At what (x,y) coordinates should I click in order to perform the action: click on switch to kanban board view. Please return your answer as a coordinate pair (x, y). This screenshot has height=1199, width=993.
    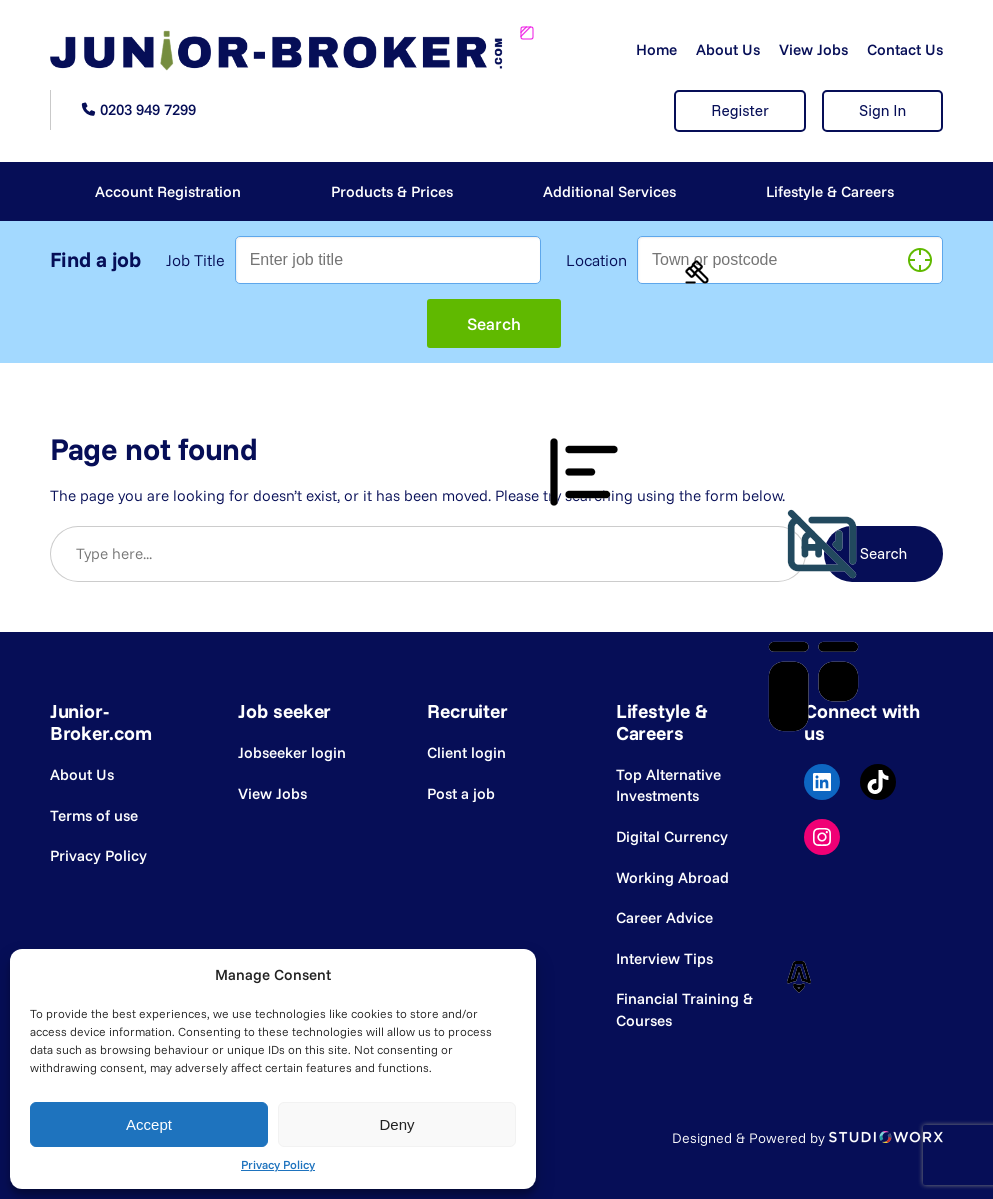
    Looking at the image, I should click on (813, 686).